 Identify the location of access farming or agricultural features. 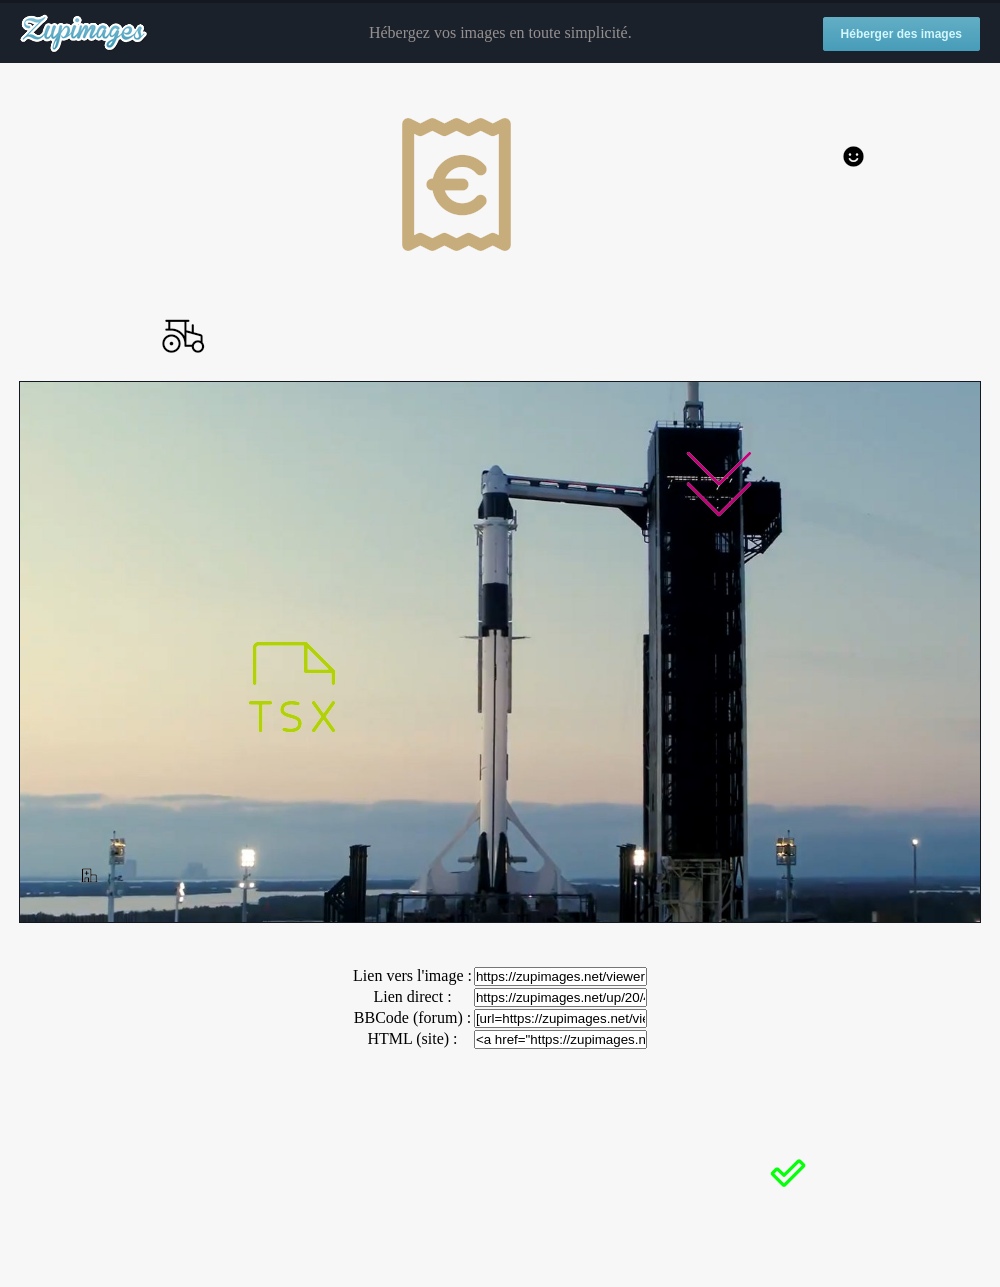
(182, 335).